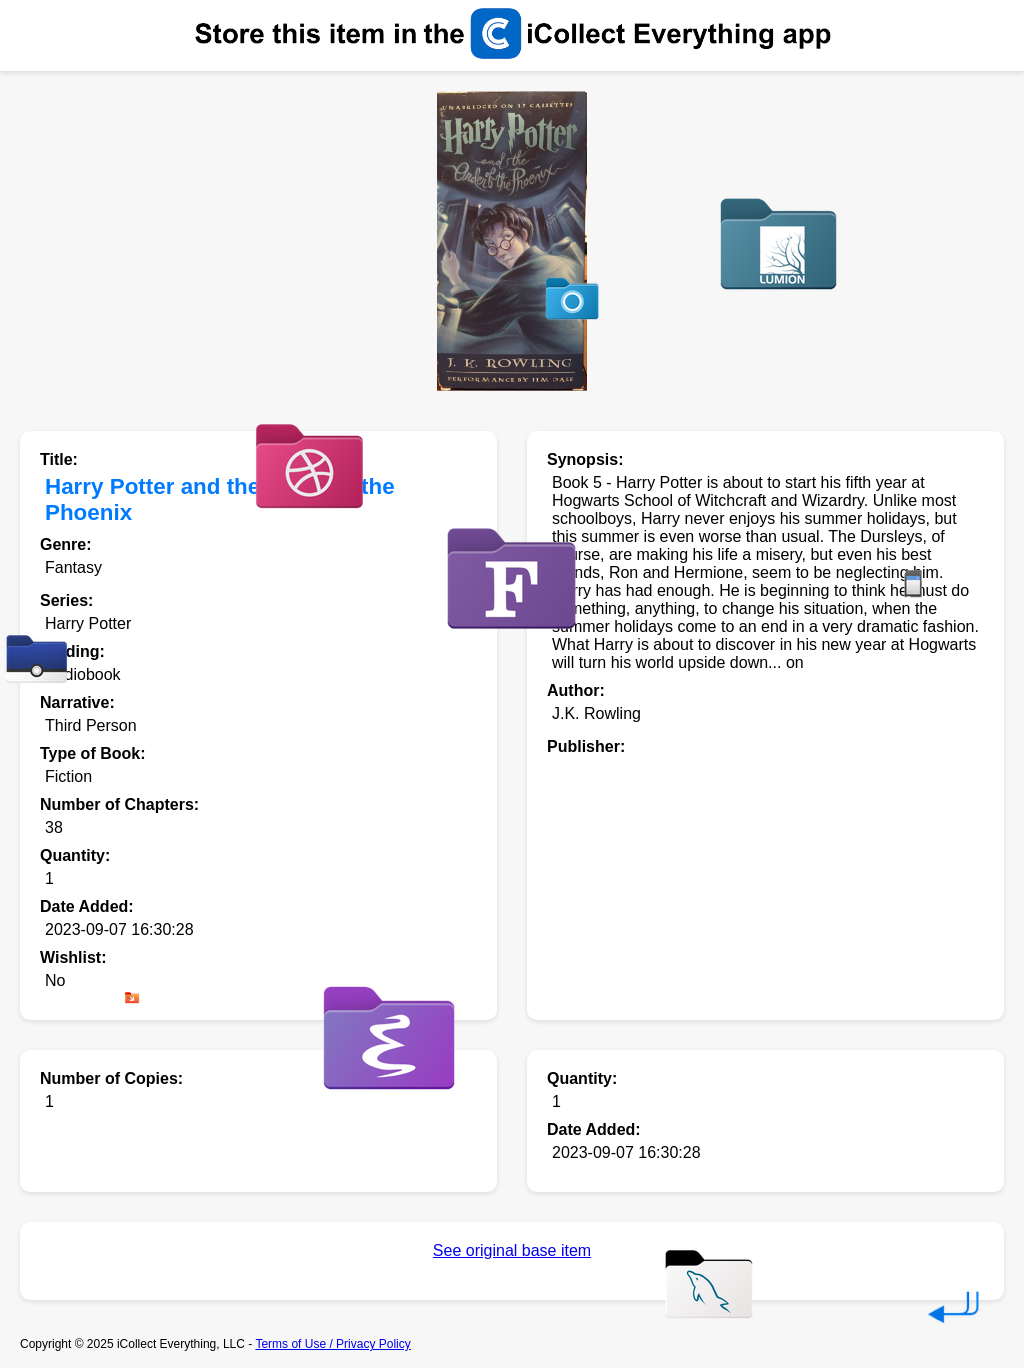  I want to click on open lumion project files folder, so click(778, 247).